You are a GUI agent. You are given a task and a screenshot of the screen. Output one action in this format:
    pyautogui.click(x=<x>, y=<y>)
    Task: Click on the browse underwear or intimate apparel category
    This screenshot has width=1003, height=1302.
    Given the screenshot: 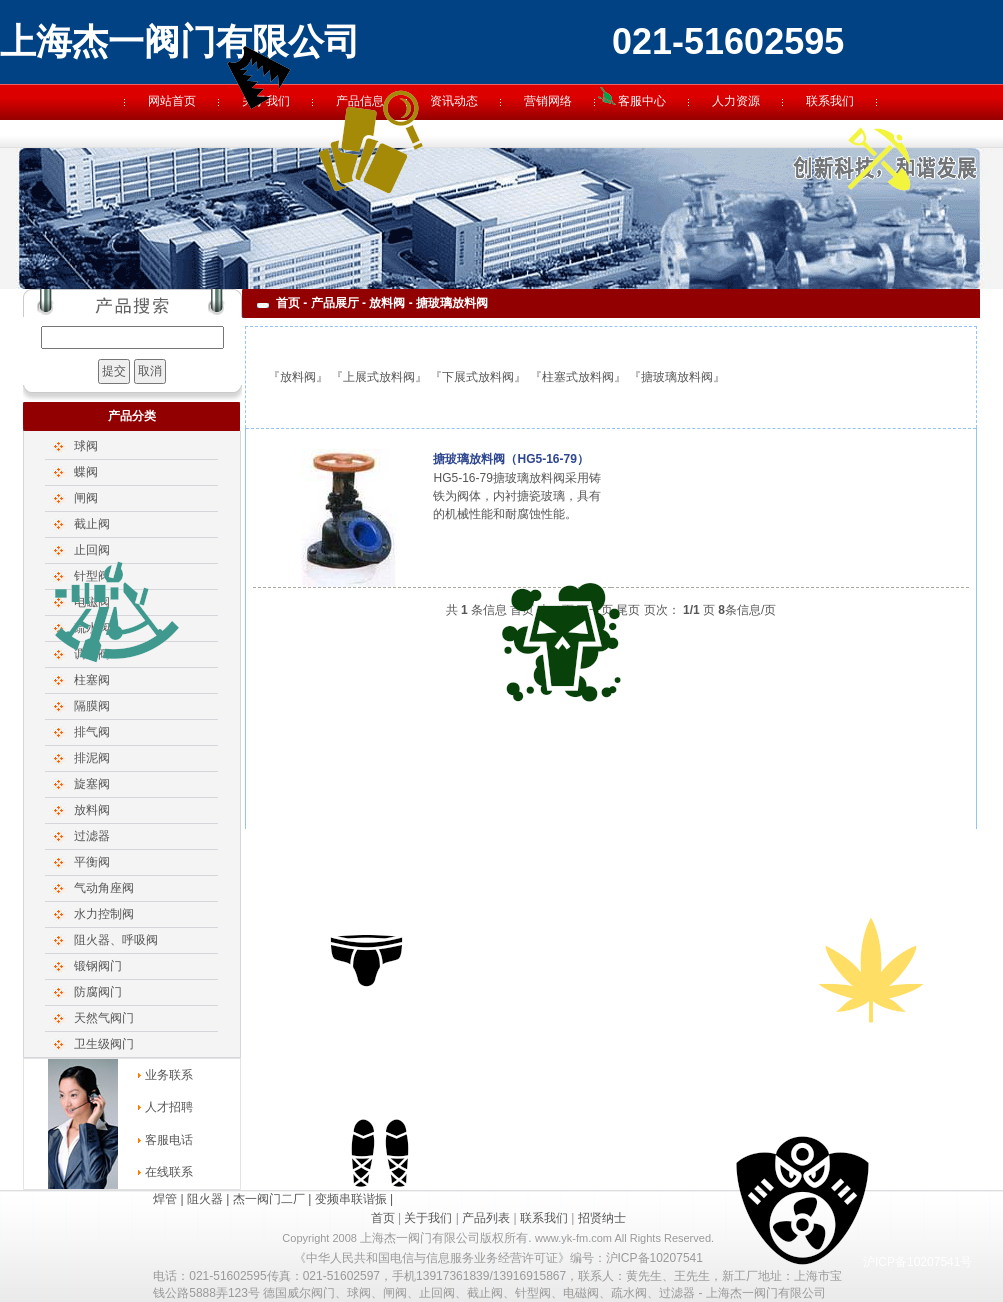 What is the action you would take?
    pyautogui.click(x=366, y=955)
    